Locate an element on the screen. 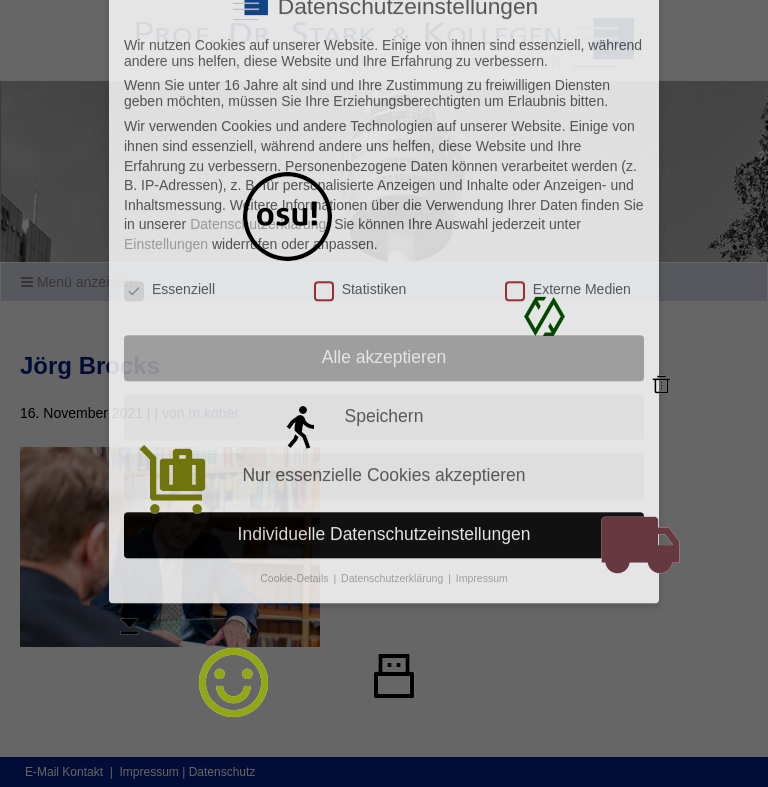 The height and width of the screenshot is (787, 768). select walking directions is located at coordinates (300, 427).